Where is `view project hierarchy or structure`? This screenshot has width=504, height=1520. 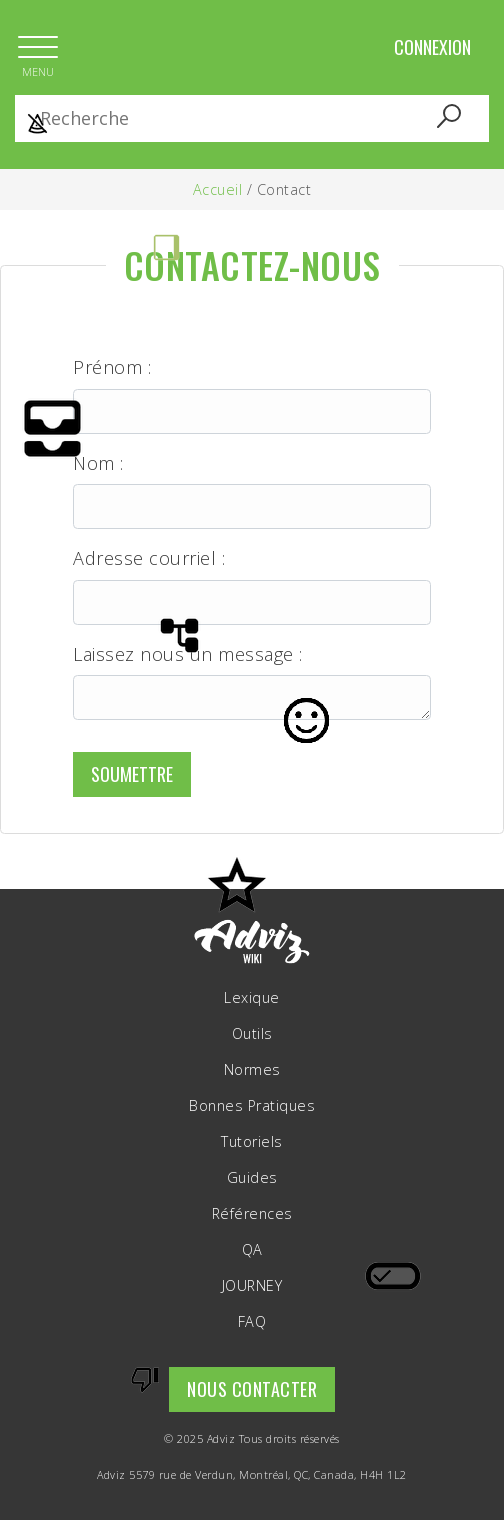
view project hierarchy or structure is located at coordinates (179, 635).